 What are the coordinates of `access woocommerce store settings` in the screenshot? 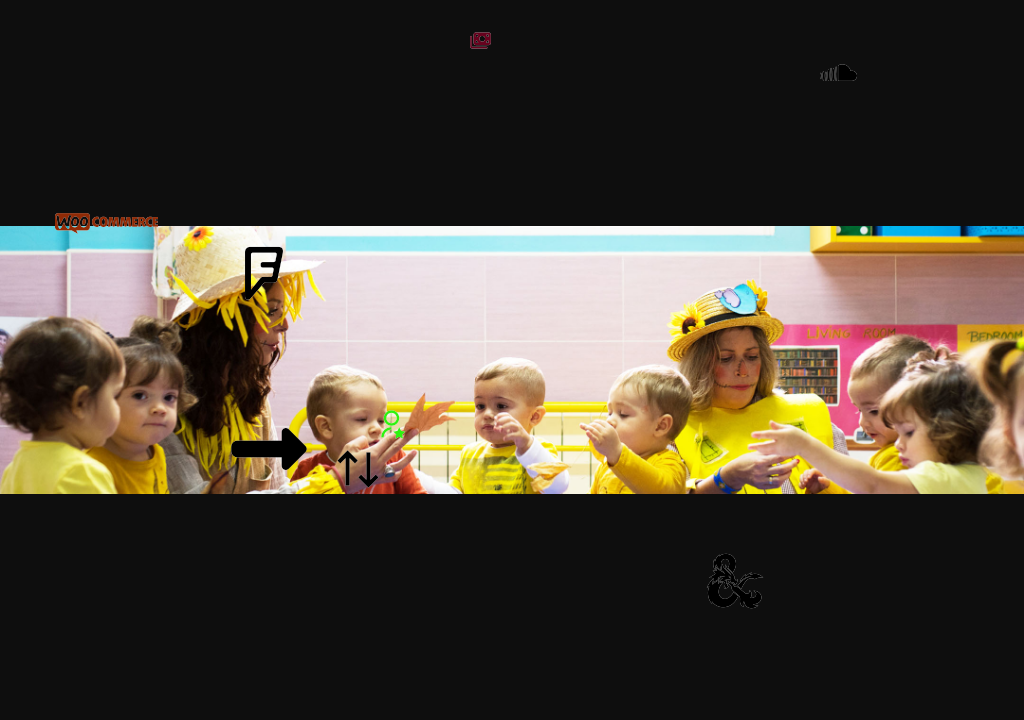 It's located at (106, 223).